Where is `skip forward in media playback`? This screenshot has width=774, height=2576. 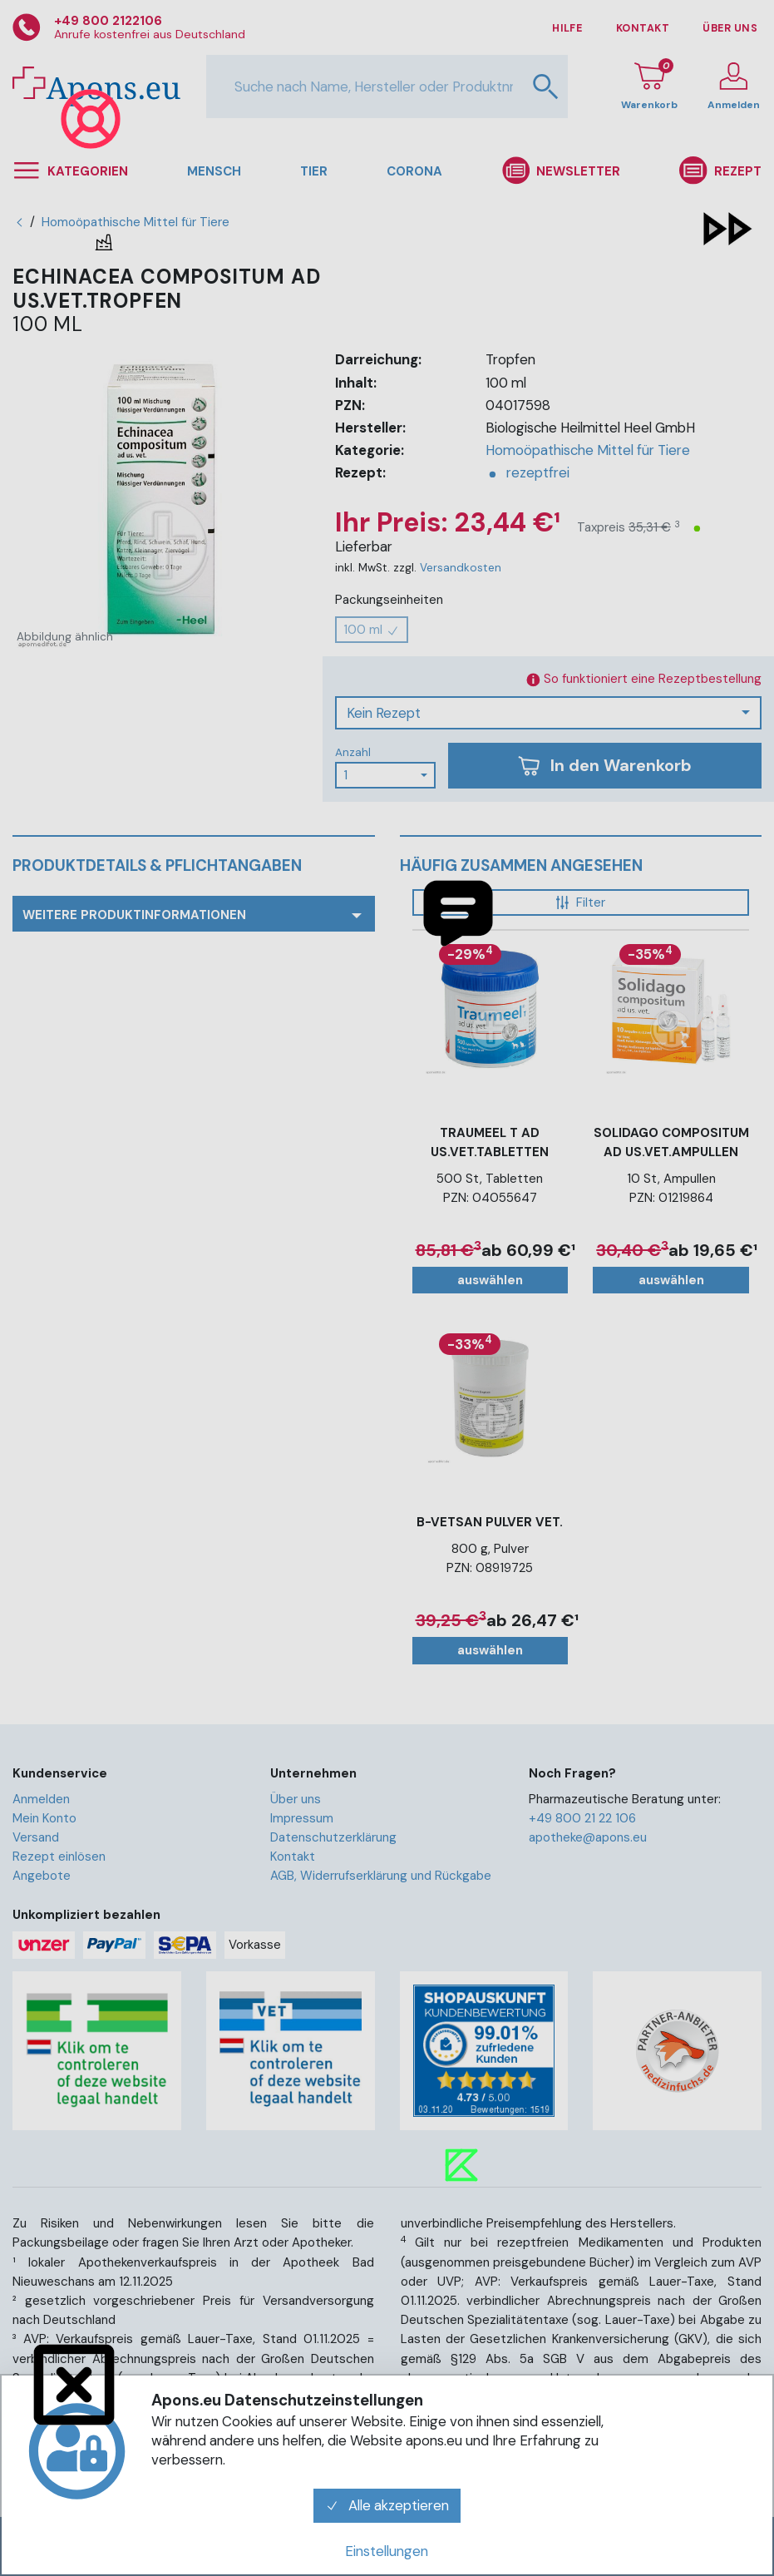
skip forward in media playback is located at coordinates (726, 229).